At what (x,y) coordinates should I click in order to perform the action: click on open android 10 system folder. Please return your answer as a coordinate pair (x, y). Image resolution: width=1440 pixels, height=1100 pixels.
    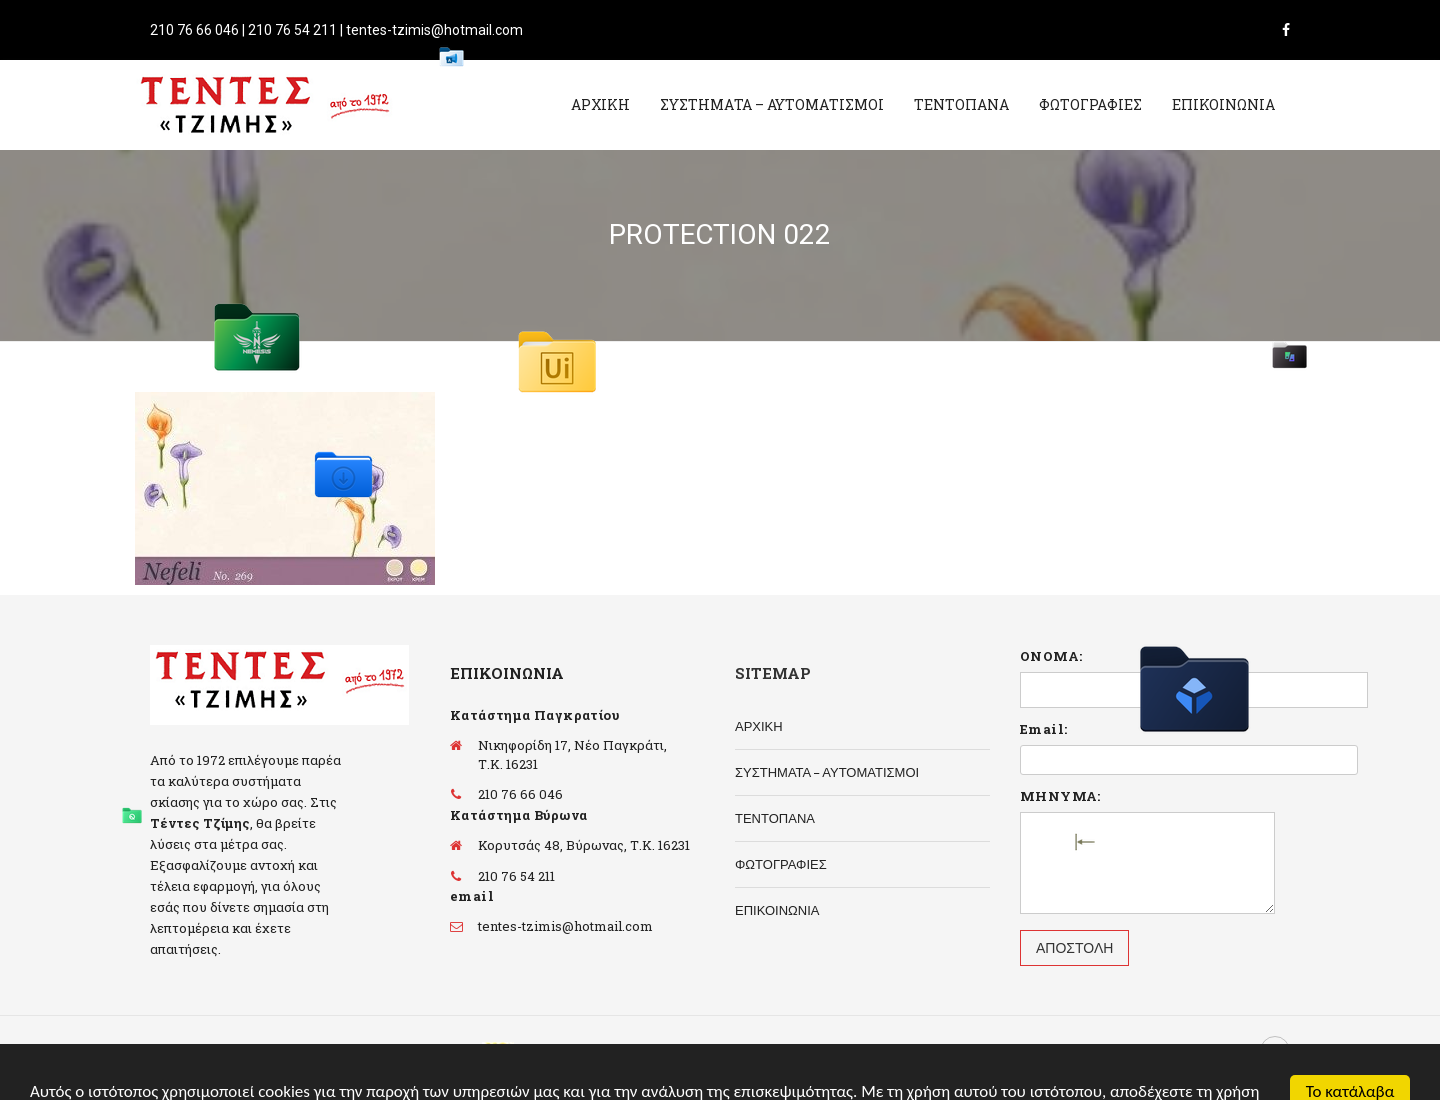
    Looking at the image, I should click on (132, 816).